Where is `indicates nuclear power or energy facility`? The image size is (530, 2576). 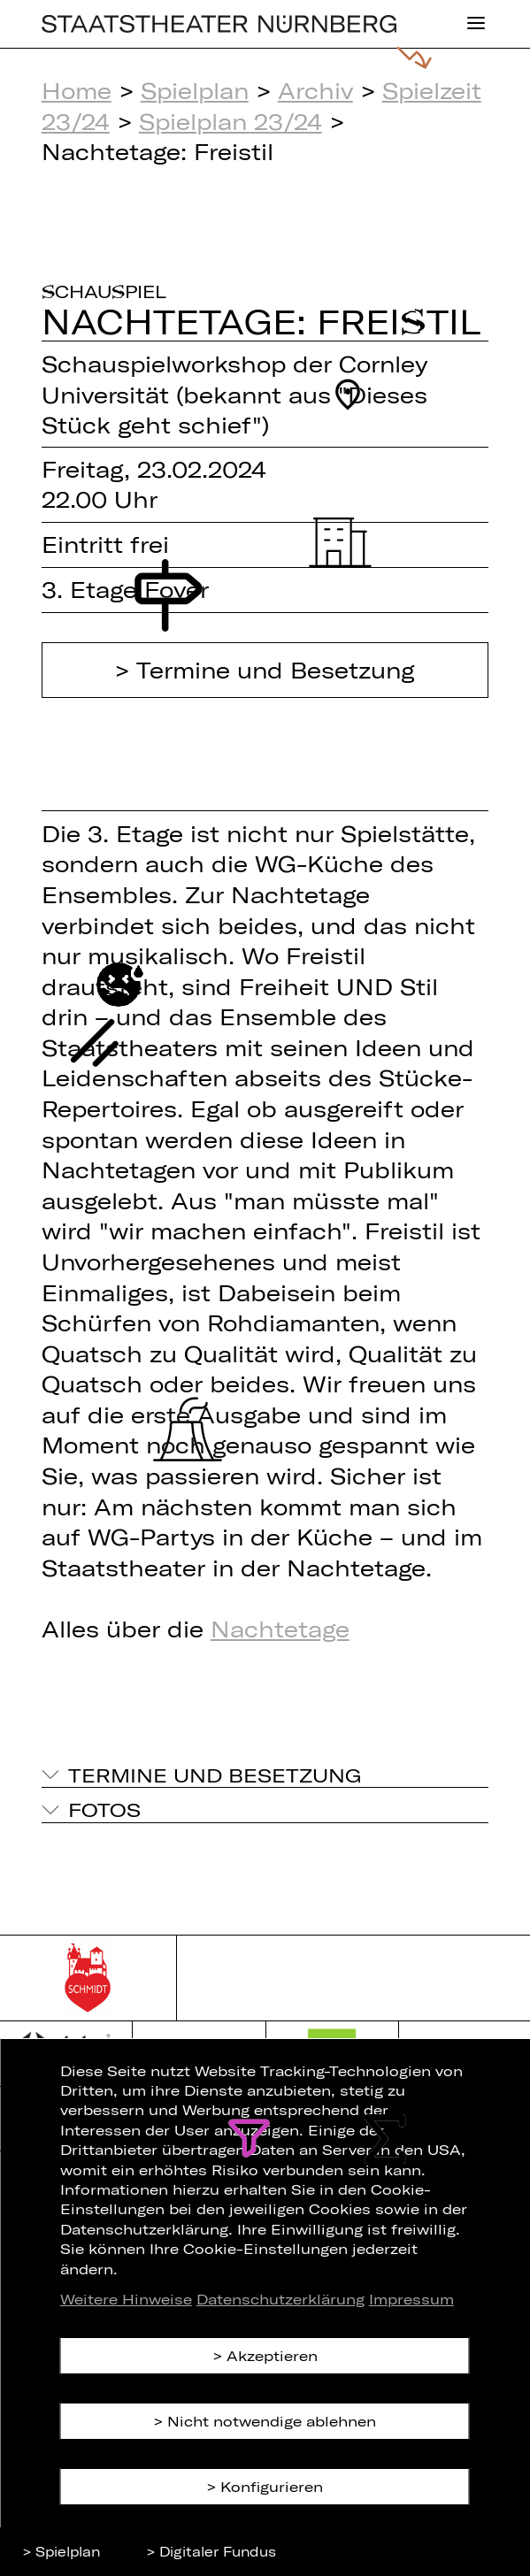
indicates nuclear power or energy facility is located at coordinates (188, 1434).